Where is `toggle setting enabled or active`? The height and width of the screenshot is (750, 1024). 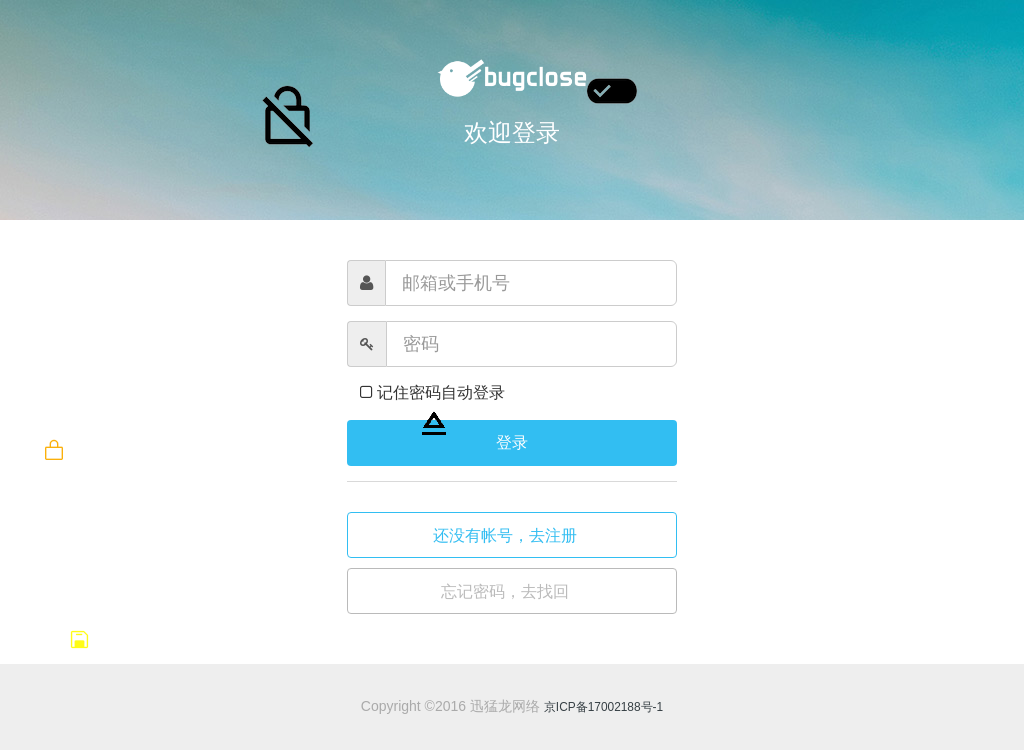 toggle setting enabled or active is located at coordinates (612, 91).